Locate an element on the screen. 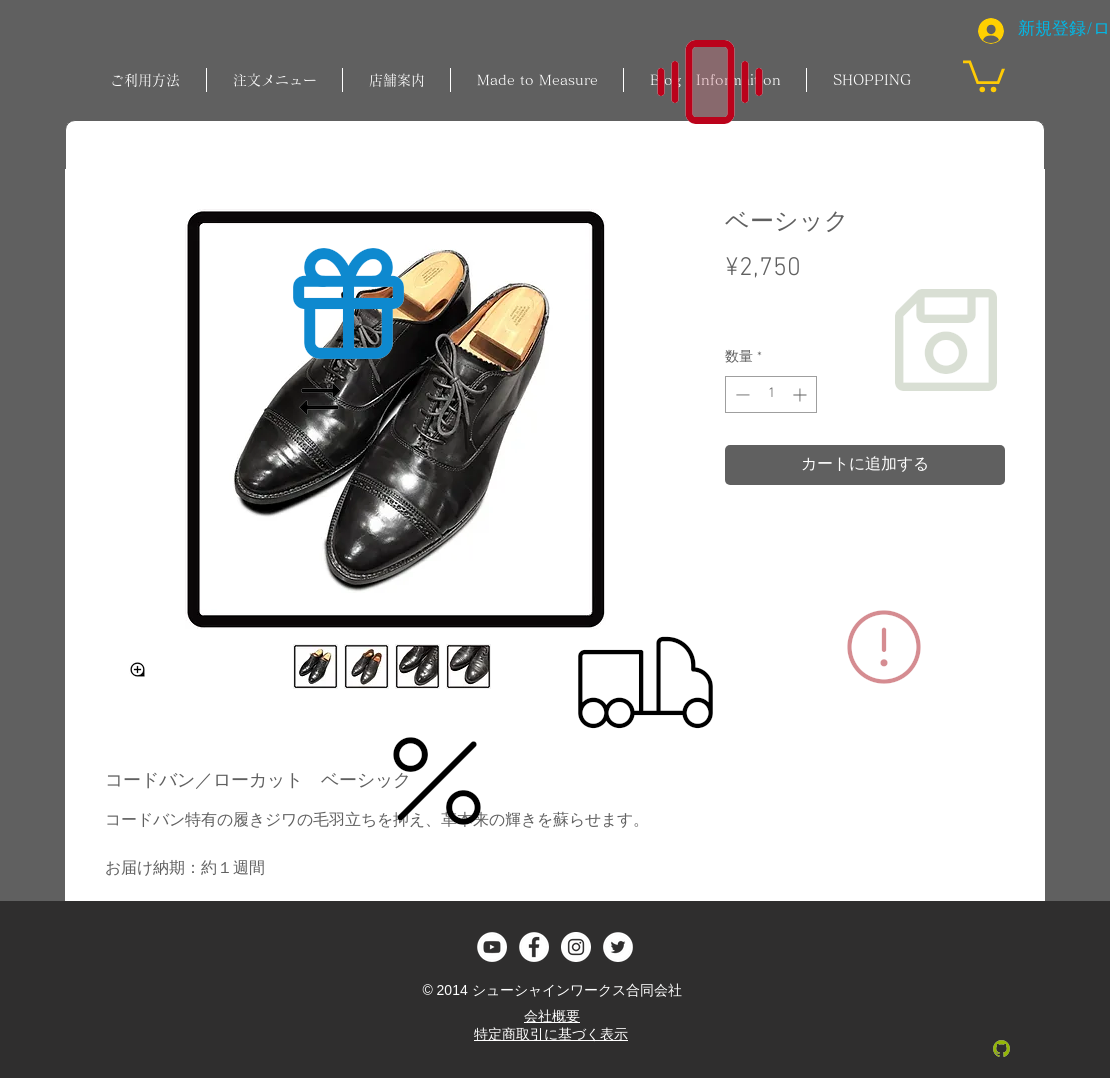  view or redeem a gift is located at coordinates (348, 303).